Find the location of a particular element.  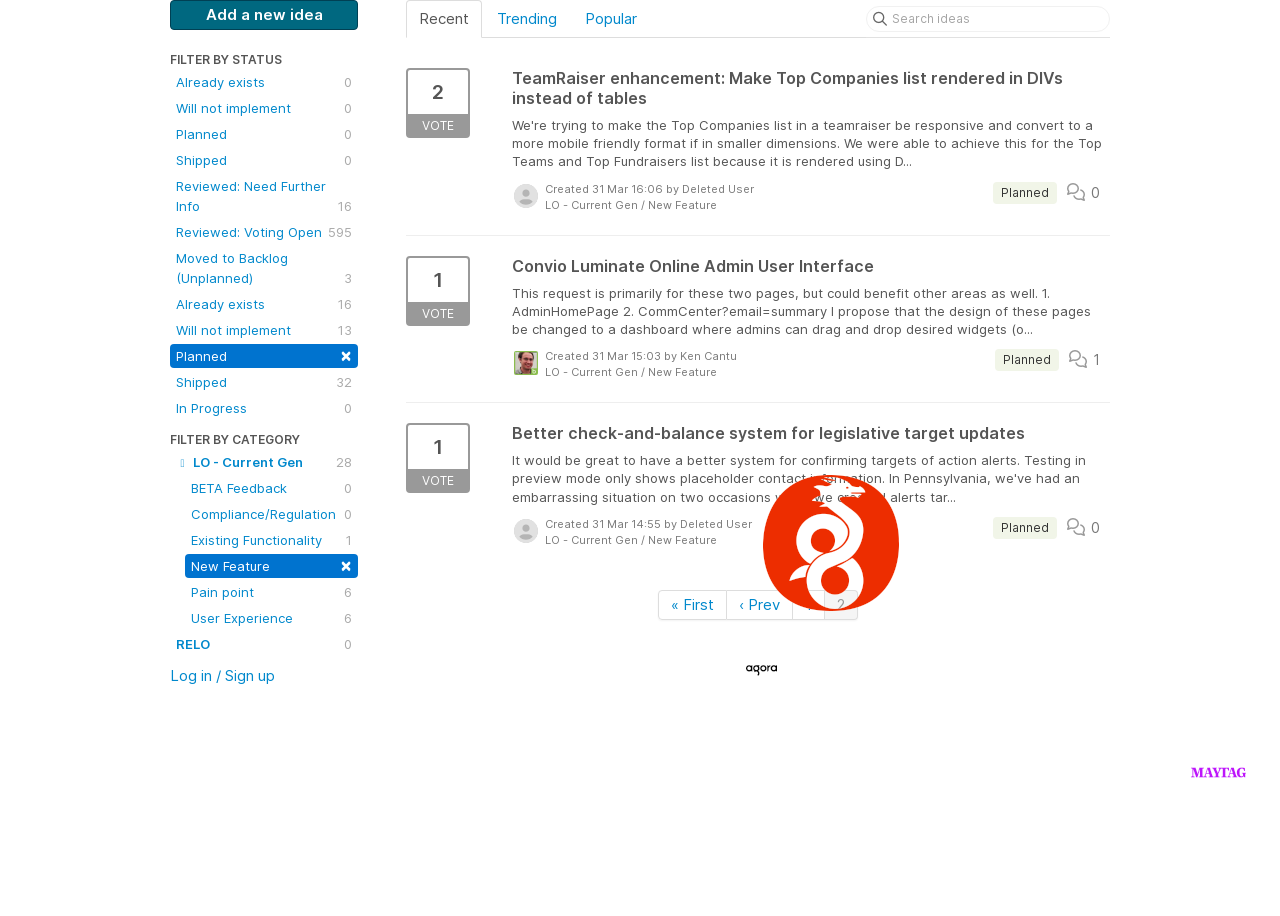

agora brand logo is located at coordinates (761, 670).